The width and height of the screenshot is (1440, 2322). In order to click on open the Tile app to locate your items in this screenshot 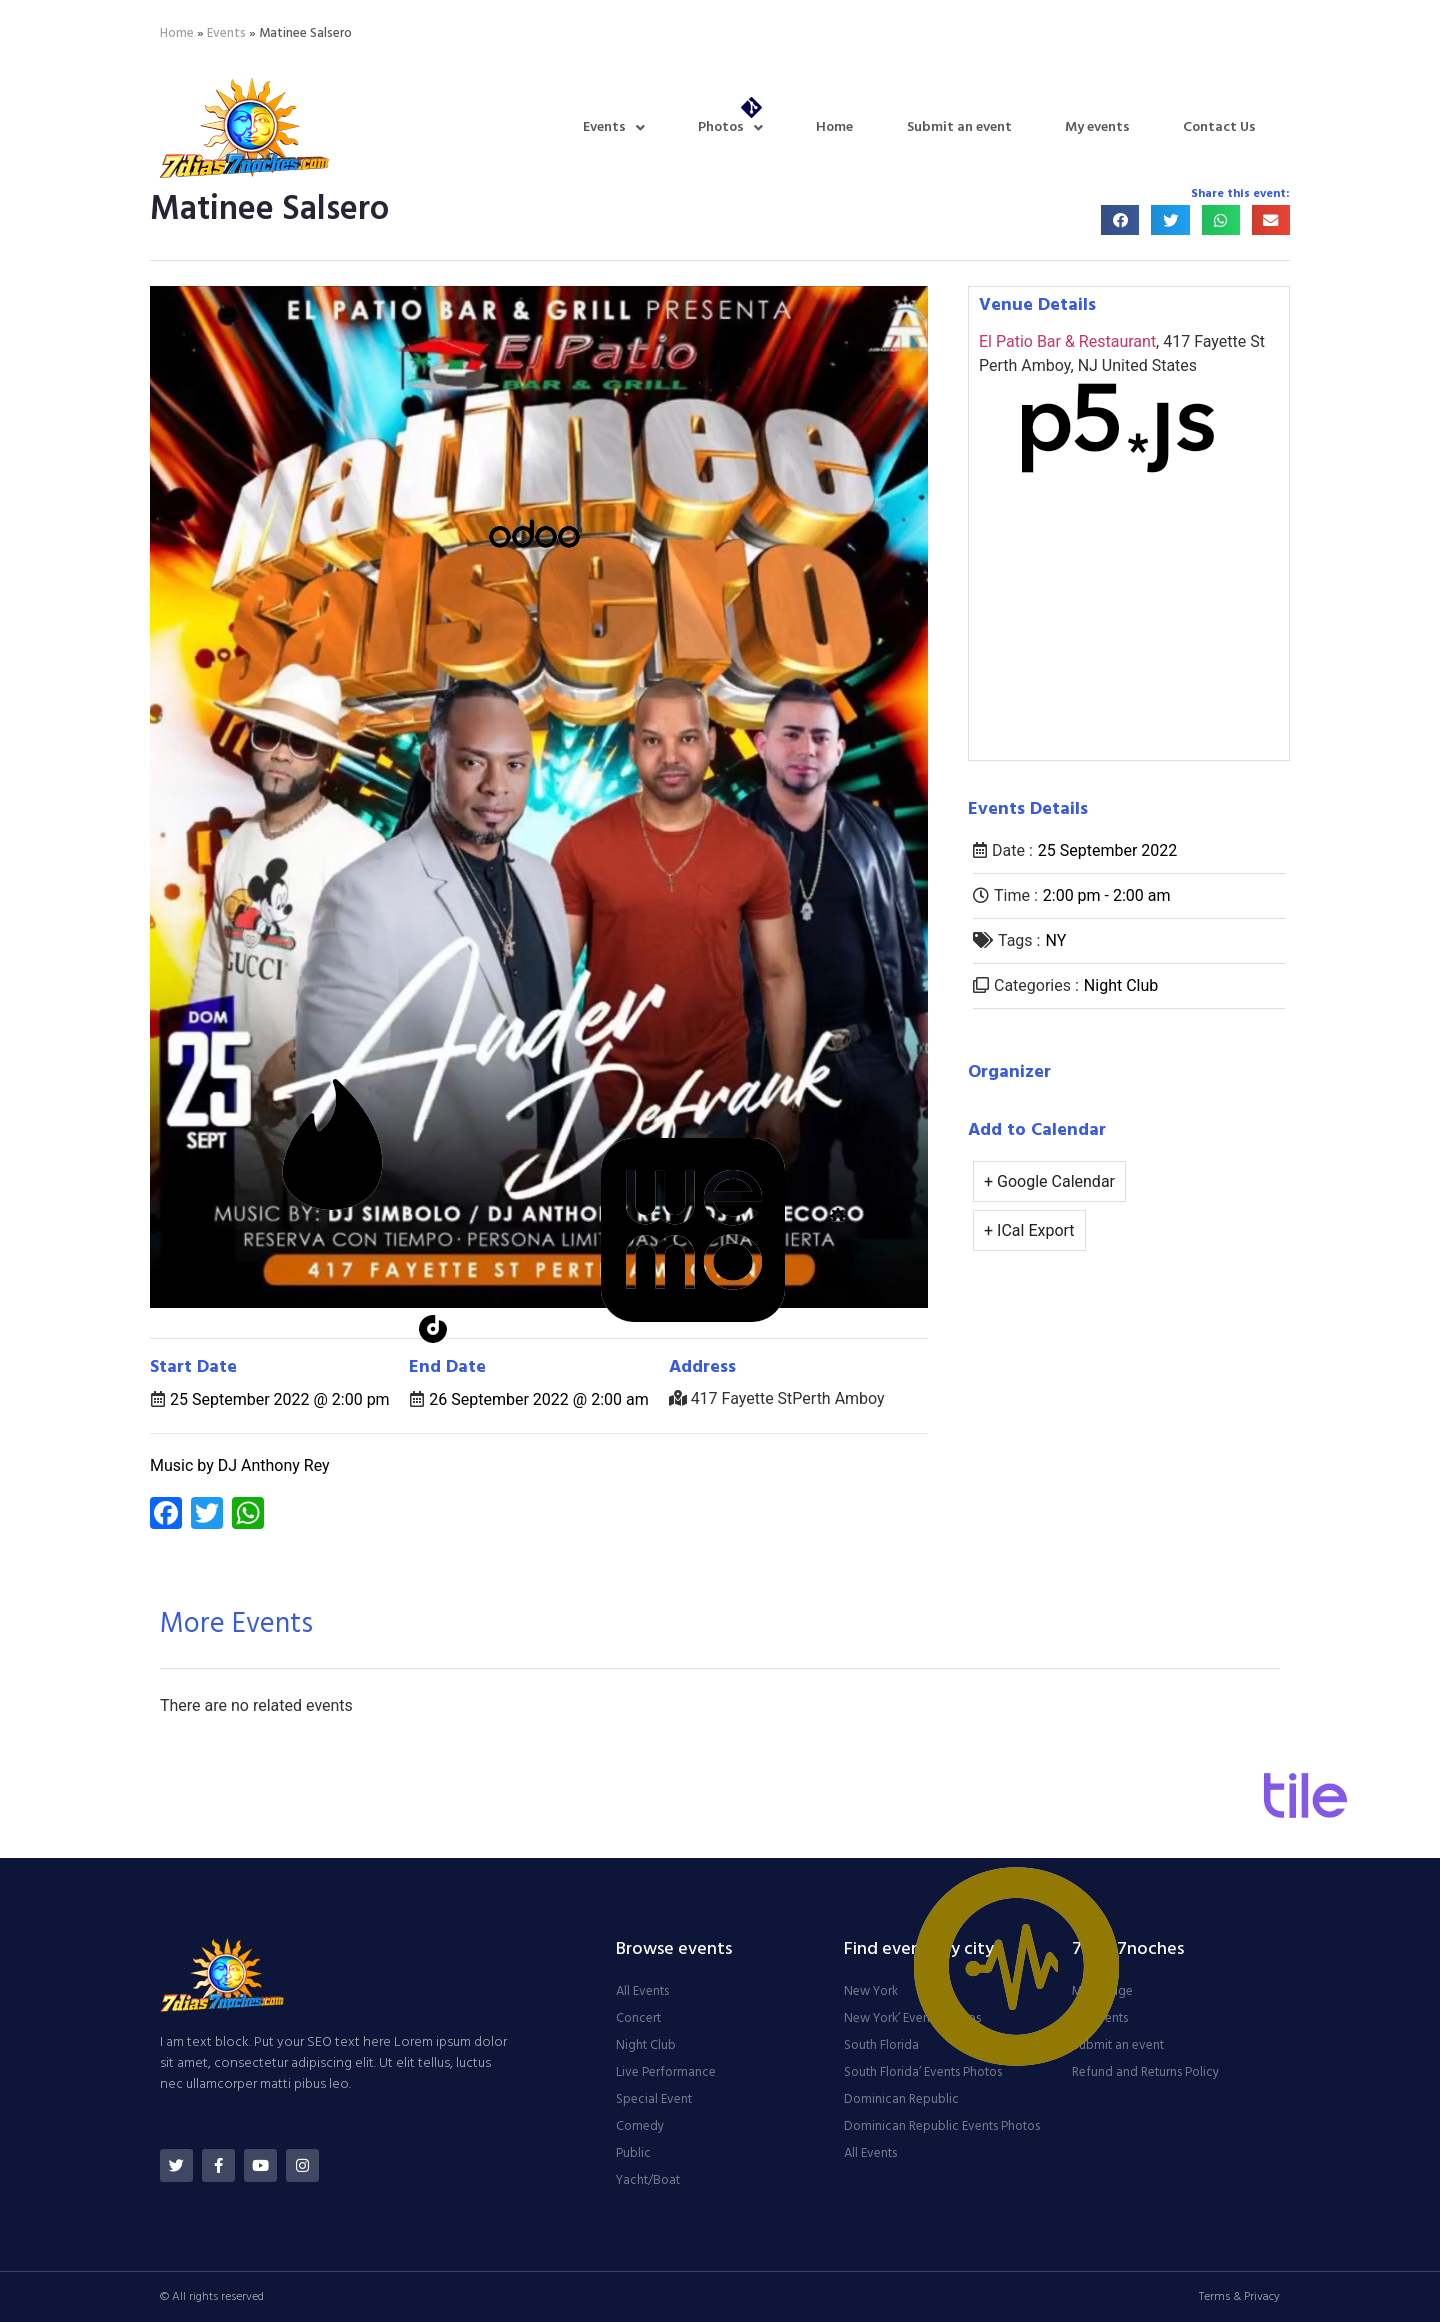, I will do `click(1305, 1795)`.